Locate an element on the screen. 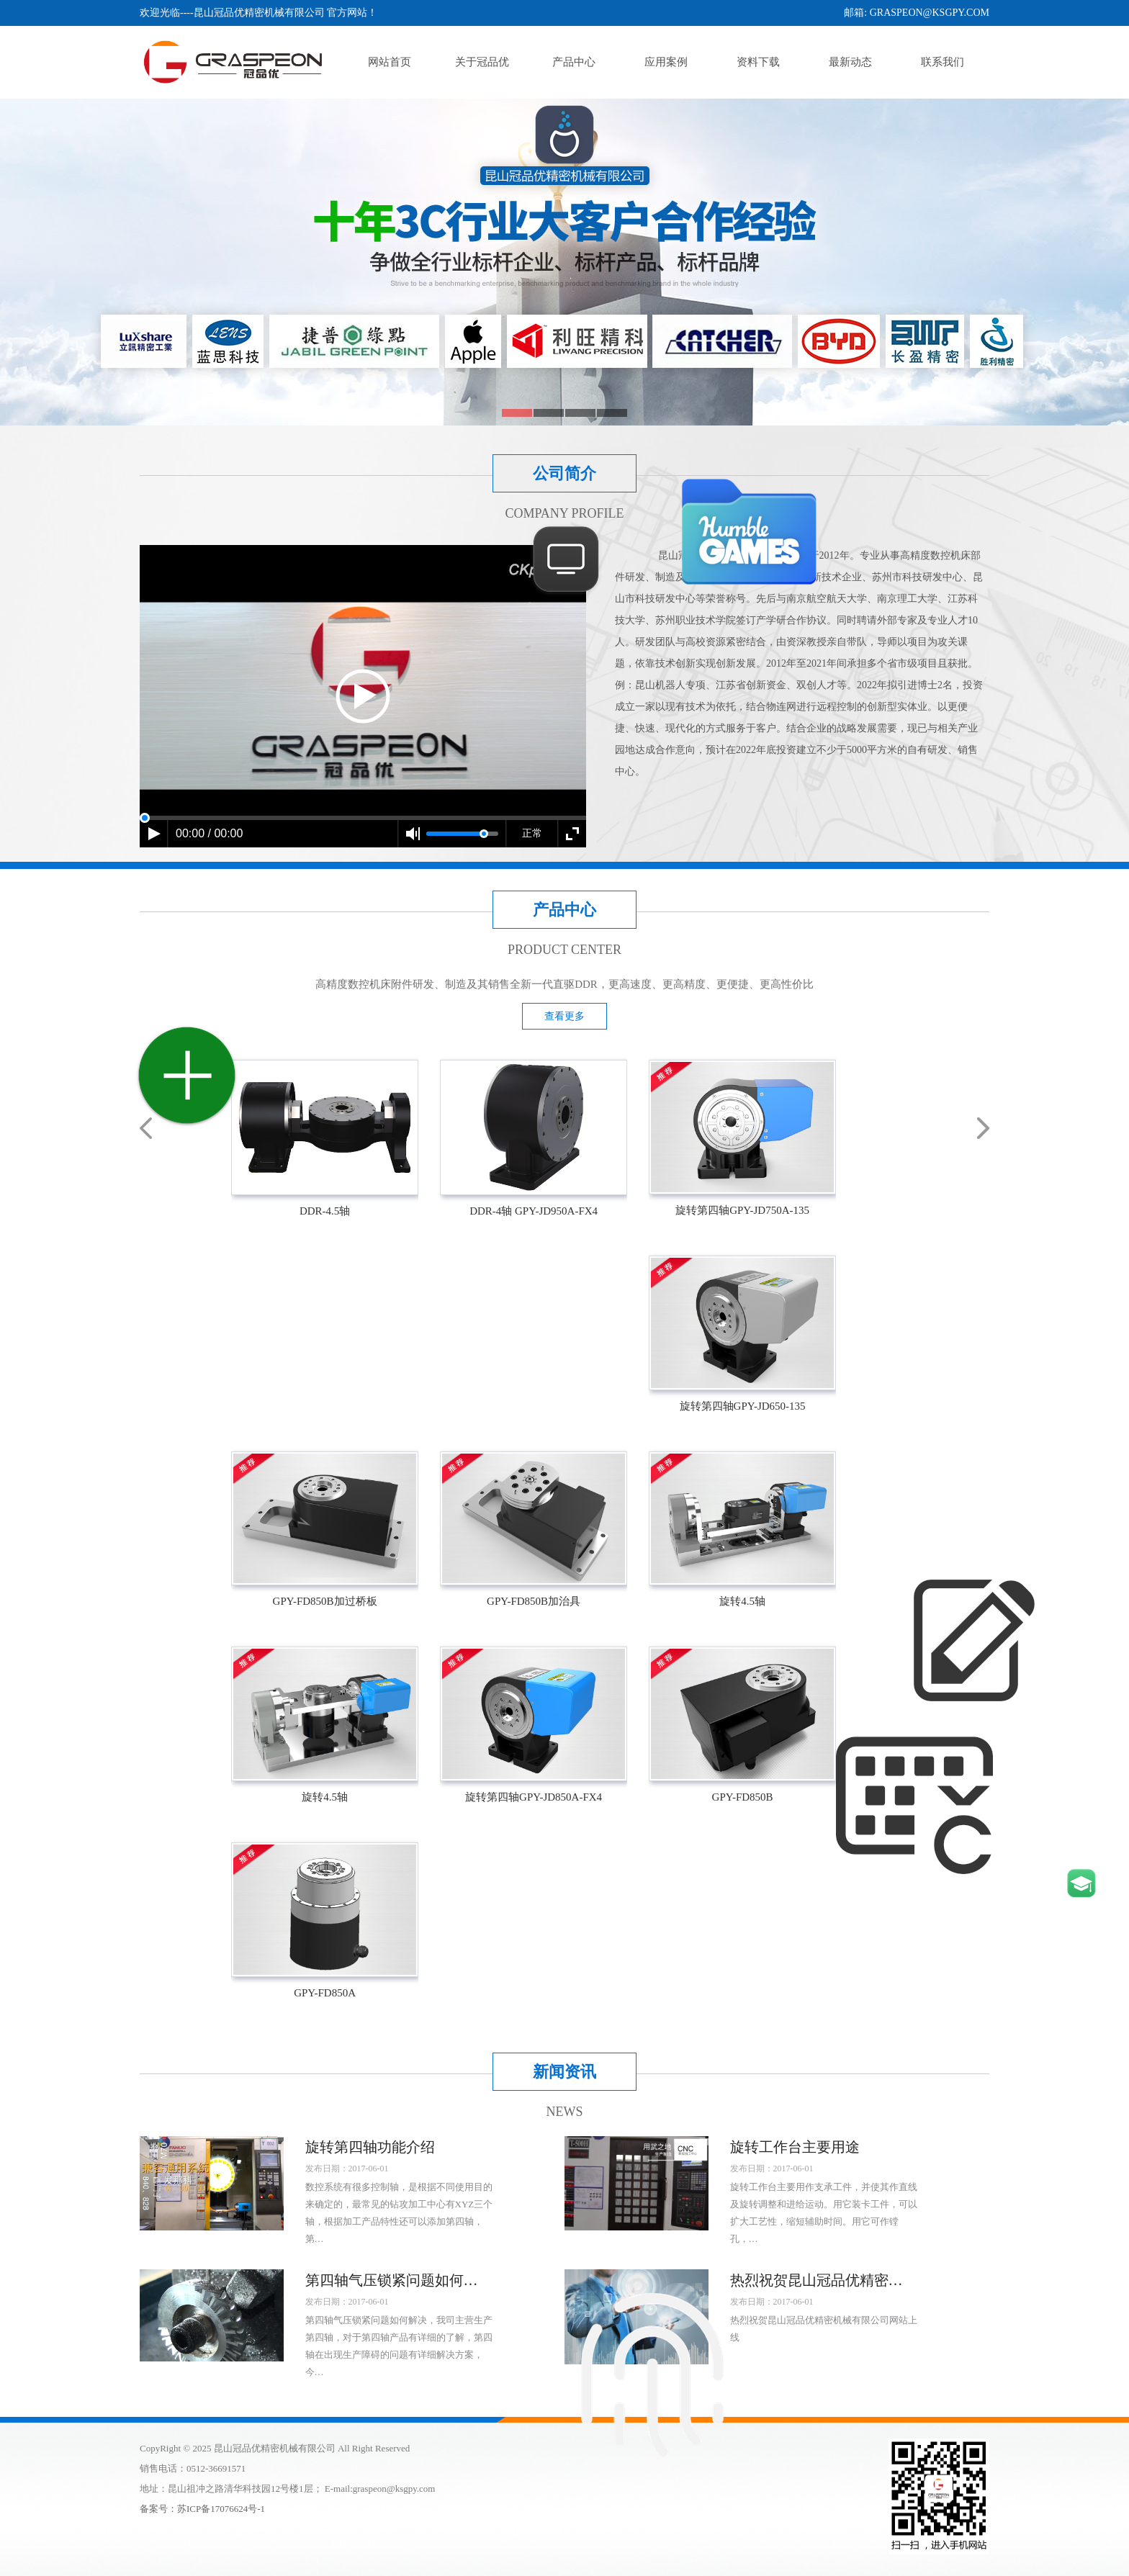  open text editor application is located at coordinates (966, 1640).